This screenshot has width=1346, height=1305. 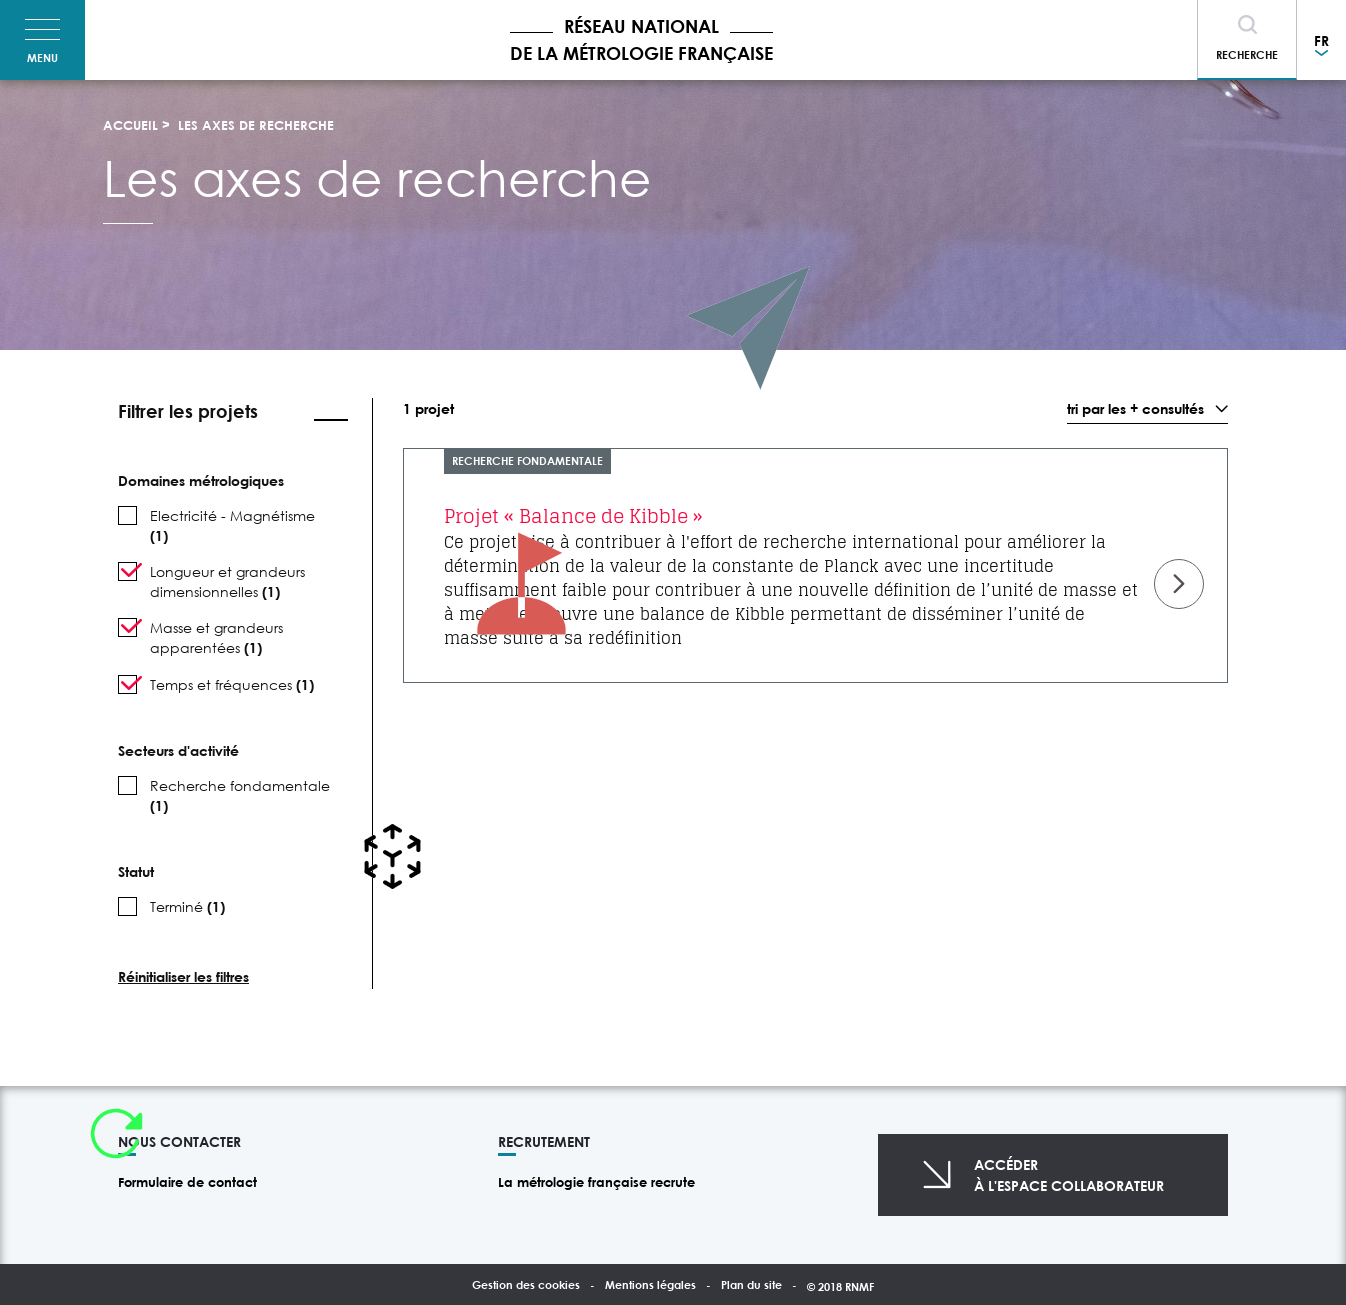 I want to click on view golf course or club information, so click(x=521, y=583).